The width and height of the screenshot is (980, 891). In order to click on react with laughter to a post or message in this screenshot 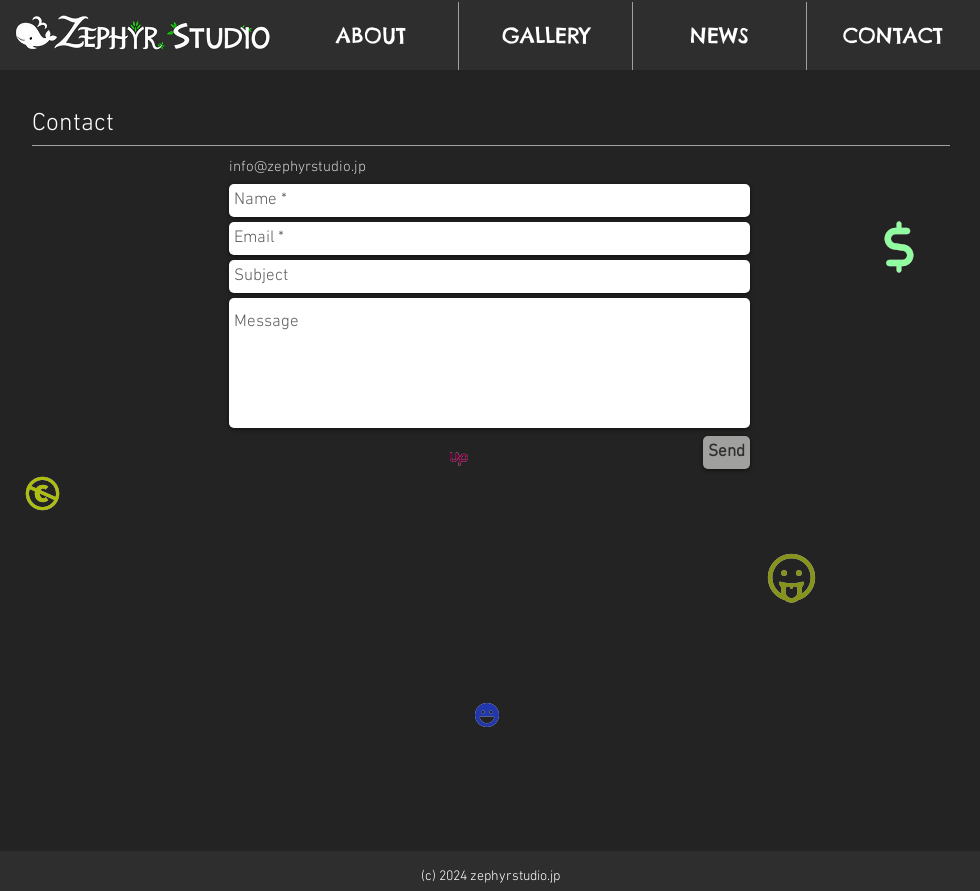, I will do `click(487, 715)`.